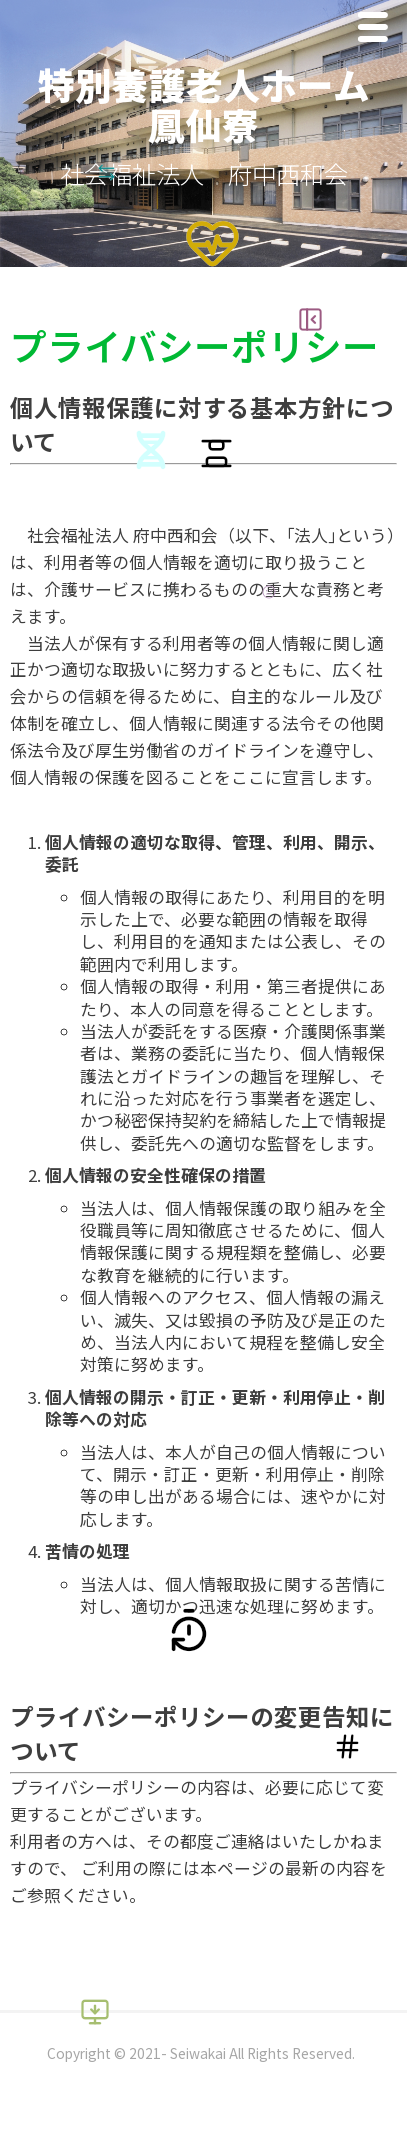 The width and height of the screenshot is (407, 2132). I want to click on view health or fitness tracking data, so click(212, 242).